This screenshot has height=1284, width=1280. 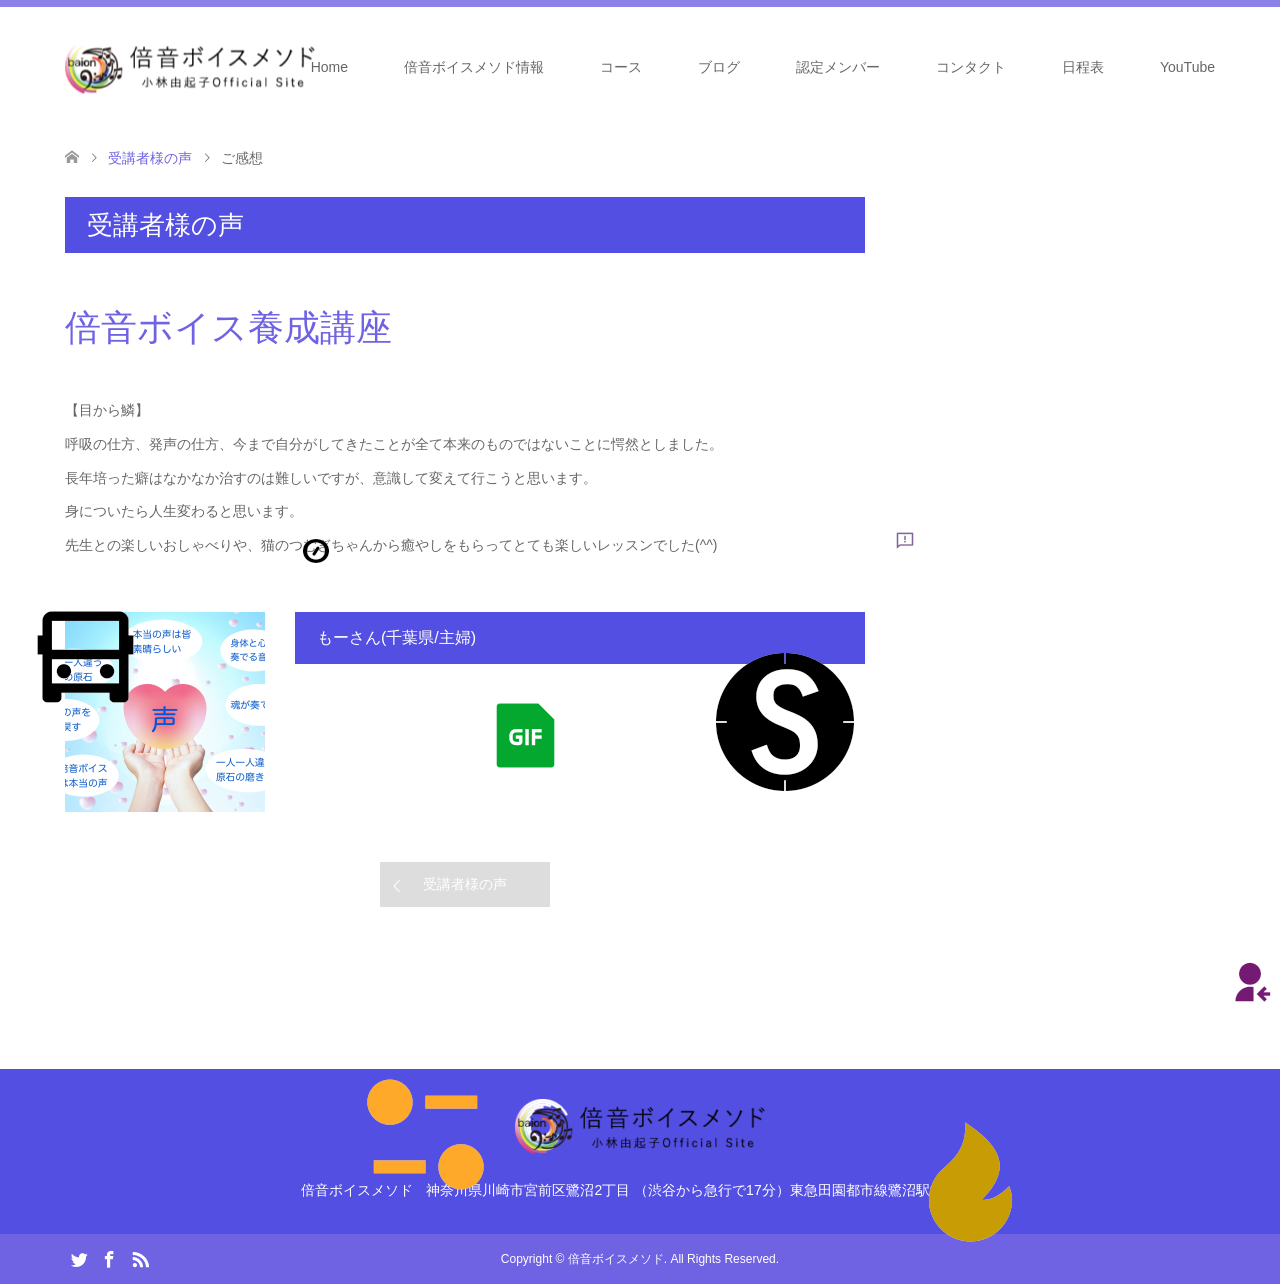 I want to click on indicates trending or popular content, so click(x=970, y=1180).